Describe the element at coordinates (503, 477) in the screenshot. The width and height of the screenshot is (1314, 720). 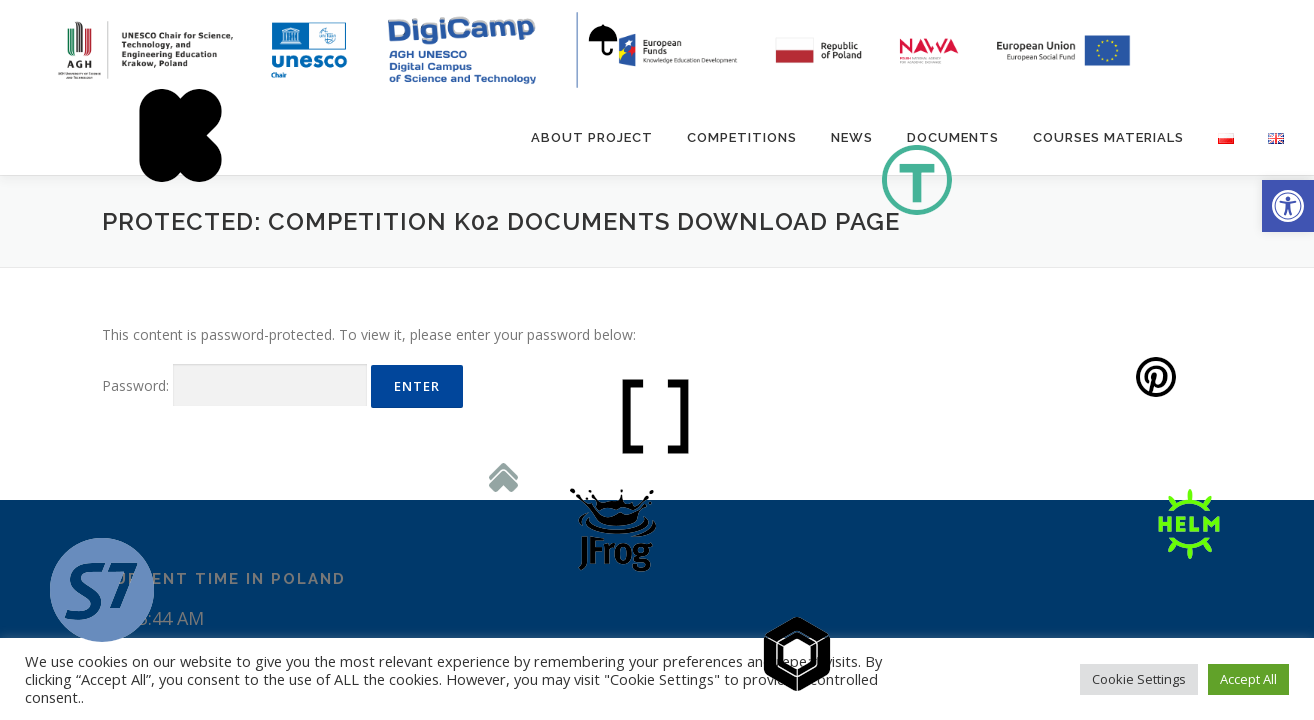
I see `palo alto software company logo` at that location.